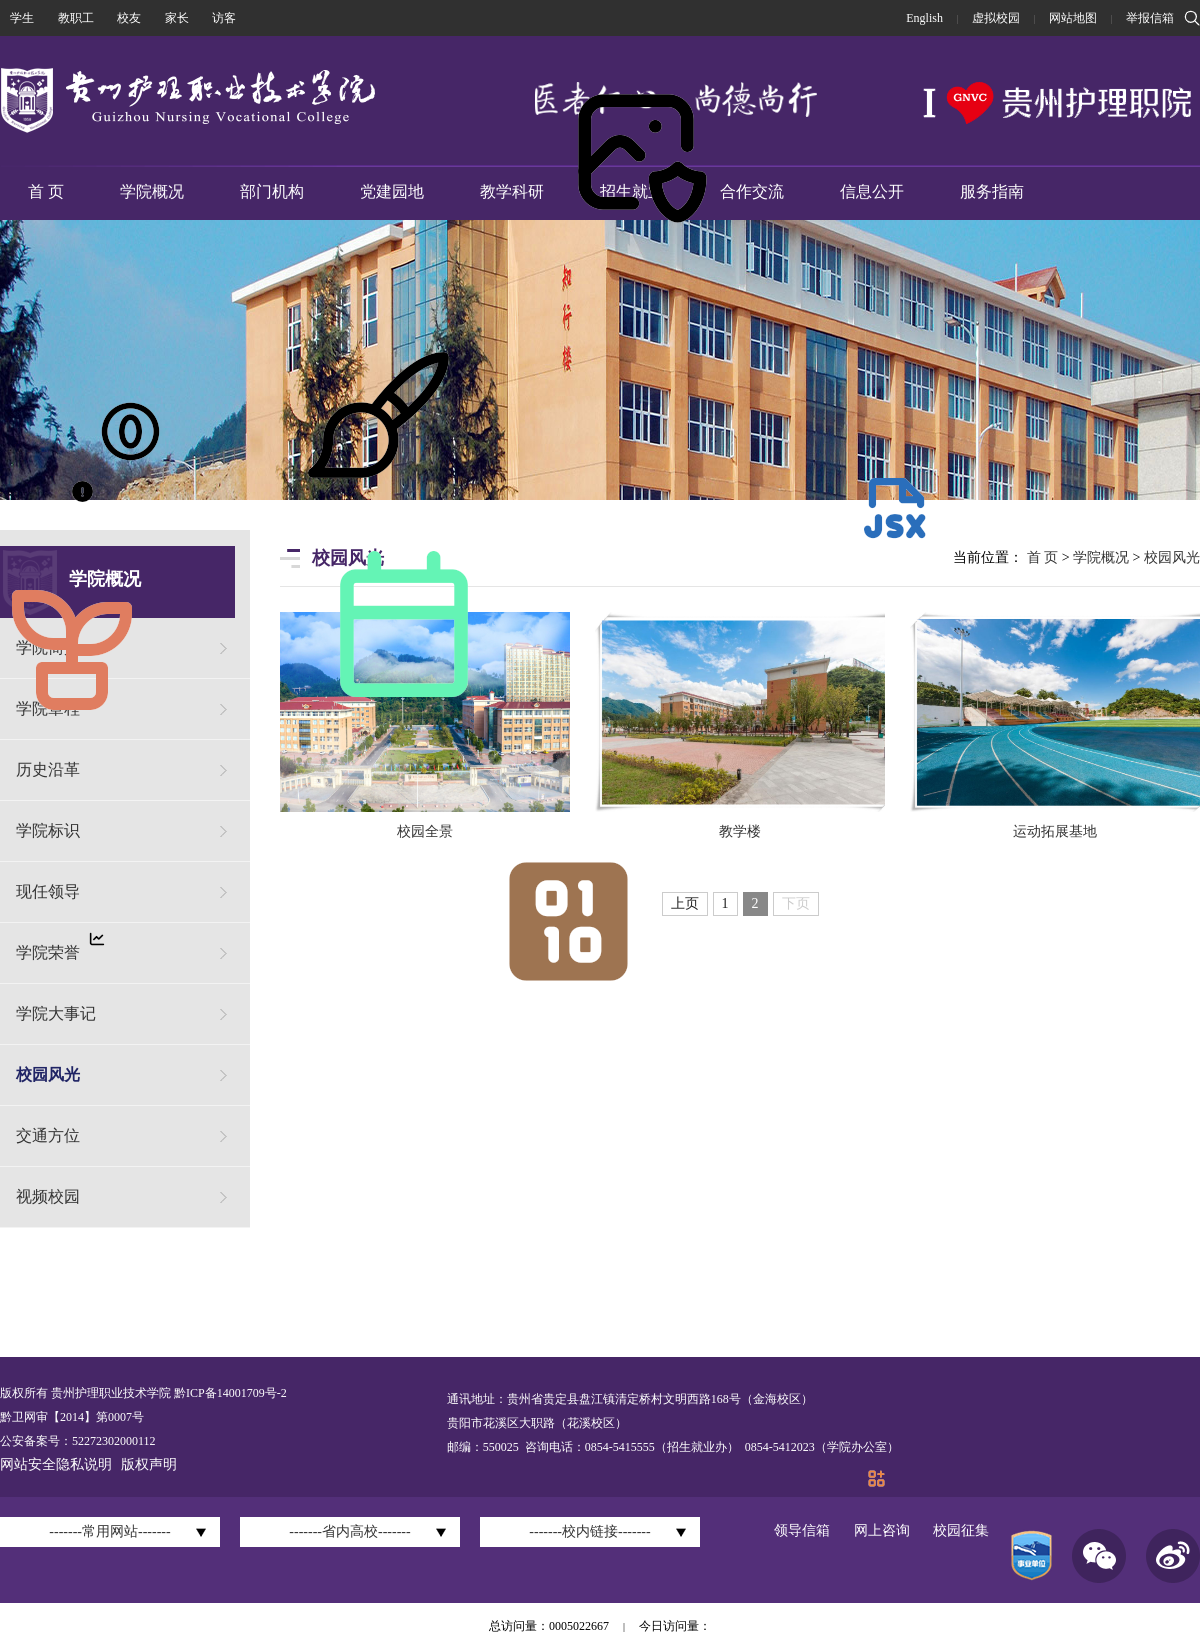 Image resolution: width=1200 pixels, height=1650 pixels. I want to click on protected photo or image, so click(636, 152).